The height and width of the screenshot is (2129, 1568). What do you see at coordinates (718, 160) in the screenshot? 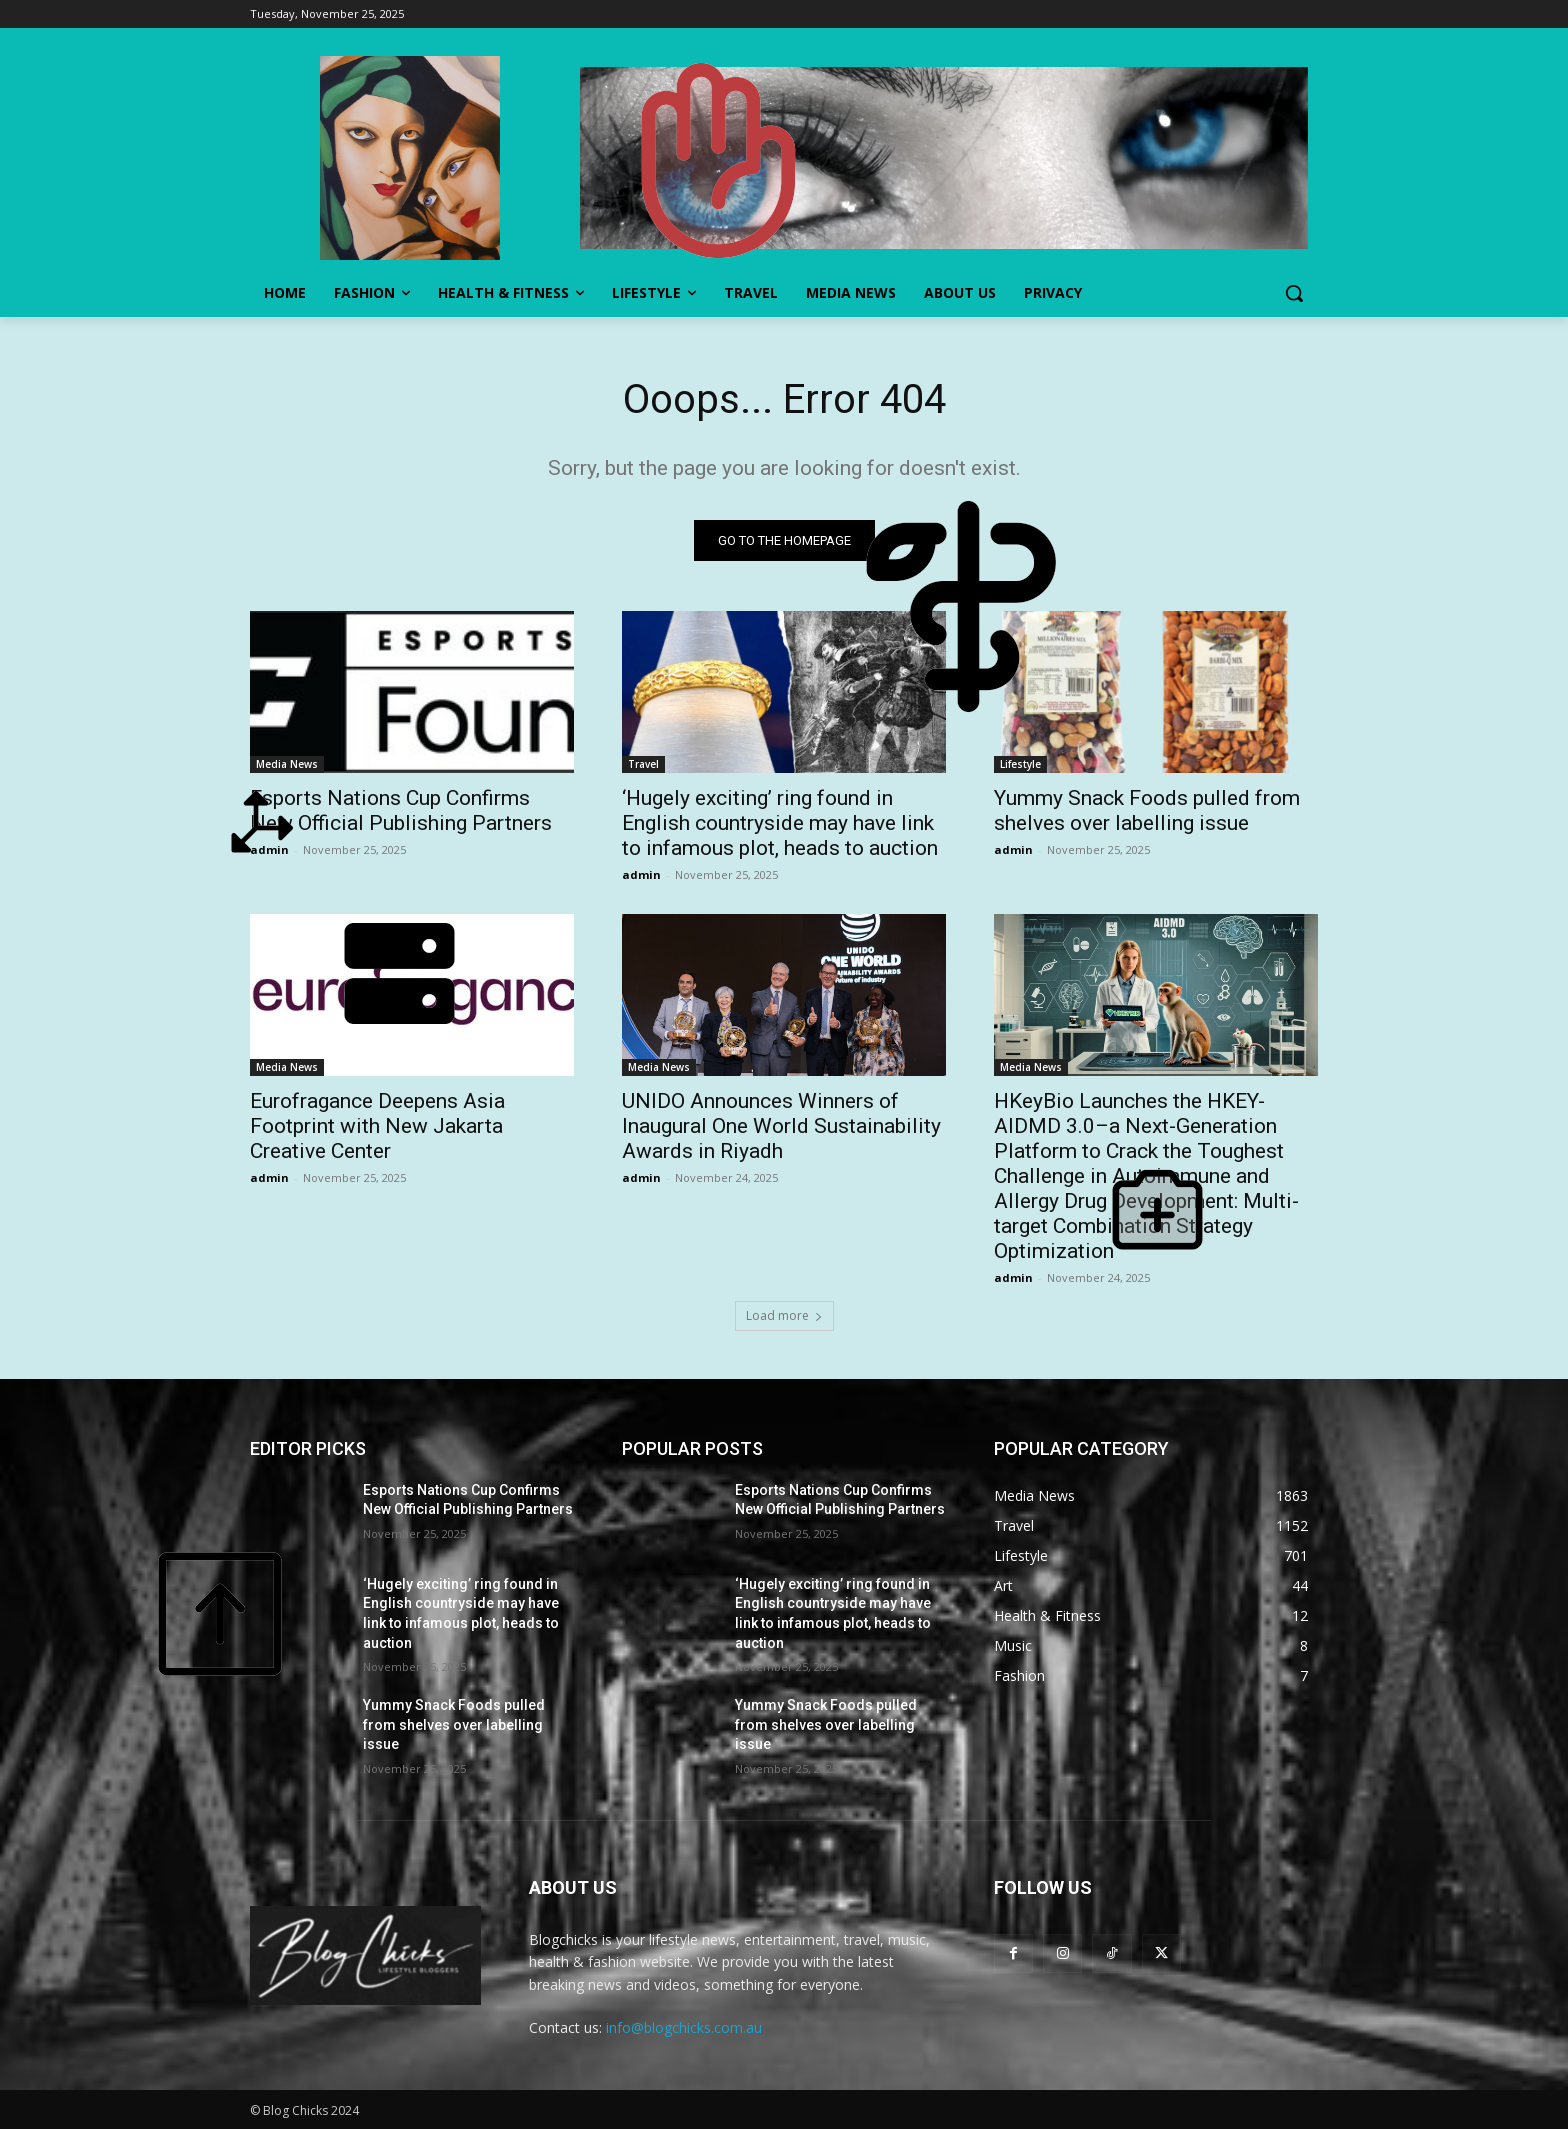
I see `stop or pause an action` at bounding box center [718, 160].